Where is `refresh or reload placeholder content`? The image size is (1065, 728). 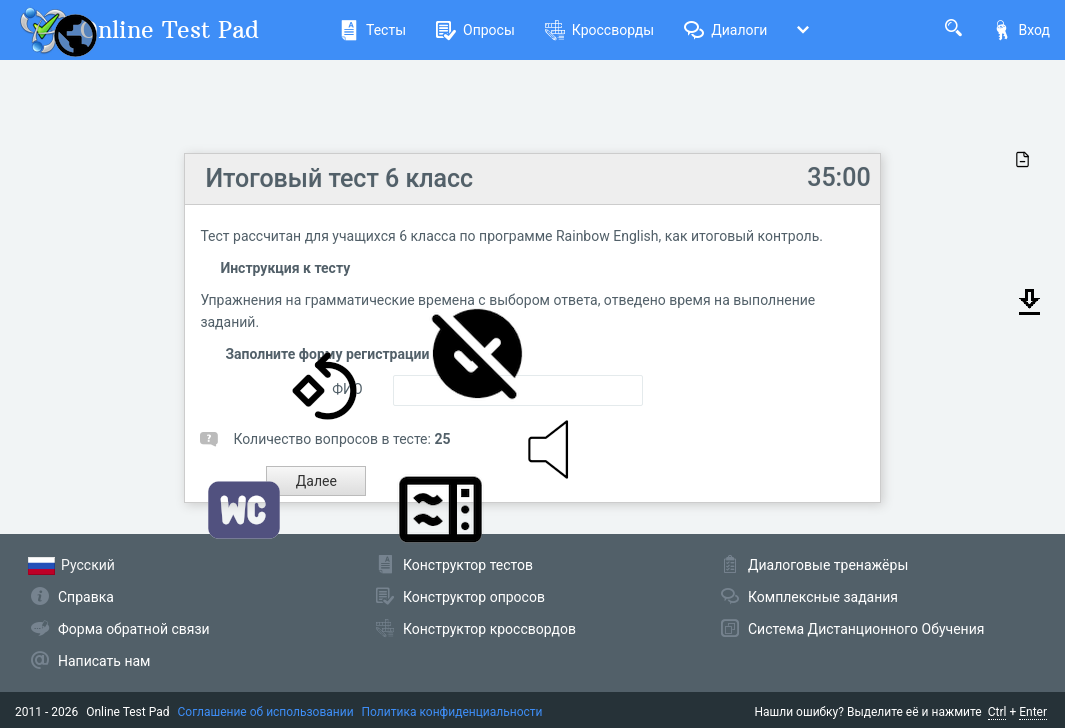 refresh or reload placeholder content is located at coordinates (324, 387).